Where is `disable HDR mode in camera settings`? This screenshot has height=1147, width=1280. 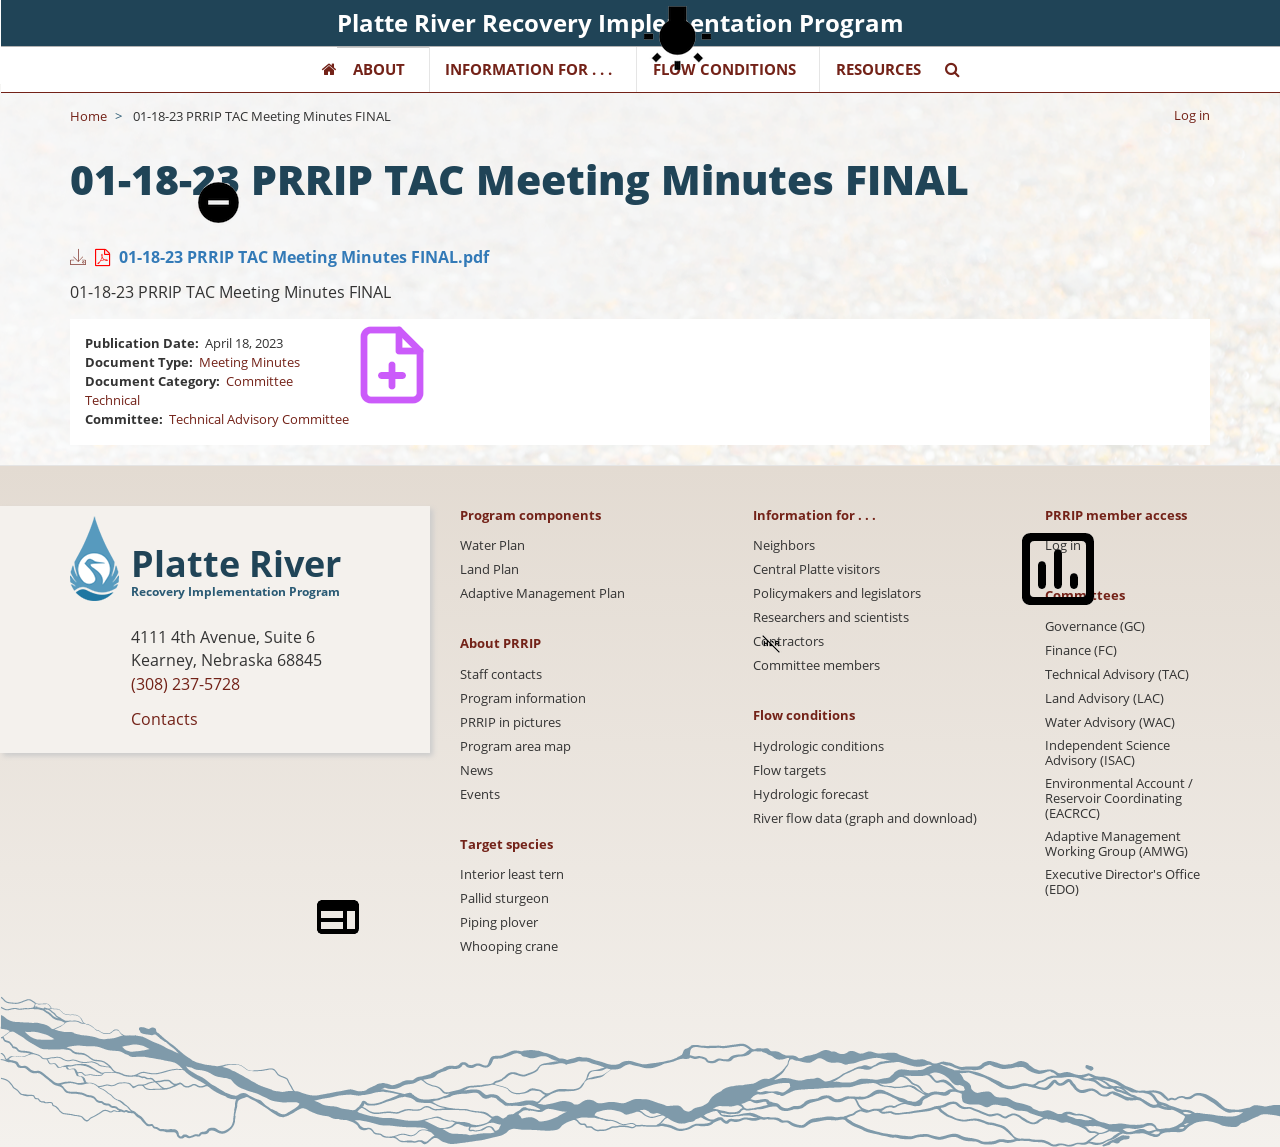
disable HDR mode in camera settings is located at coordinates (771, 643).